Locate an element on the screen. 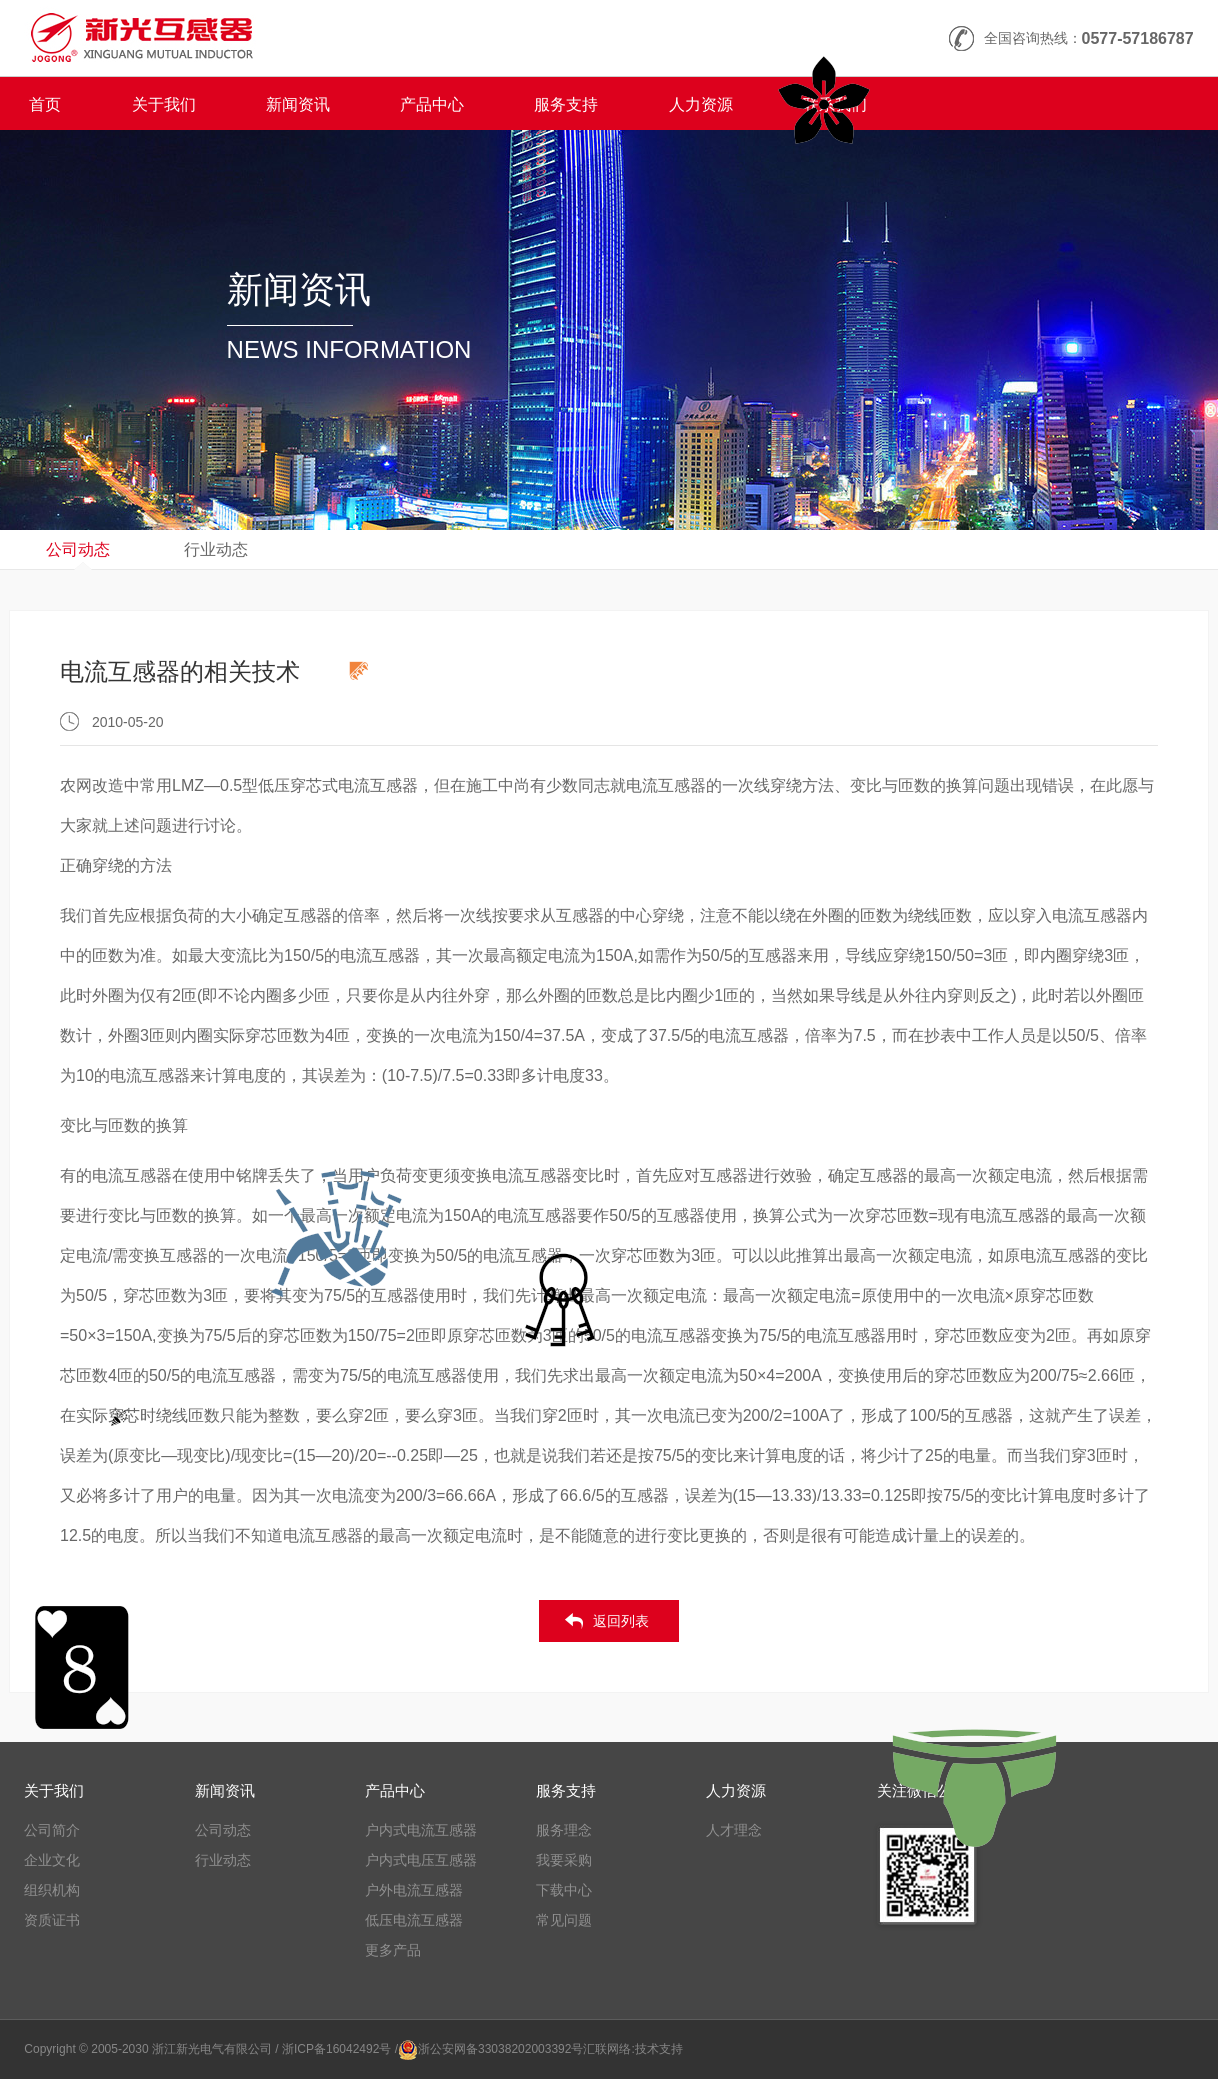  browse underwear or intimate apparel category is located at coordinates (974, 1776).